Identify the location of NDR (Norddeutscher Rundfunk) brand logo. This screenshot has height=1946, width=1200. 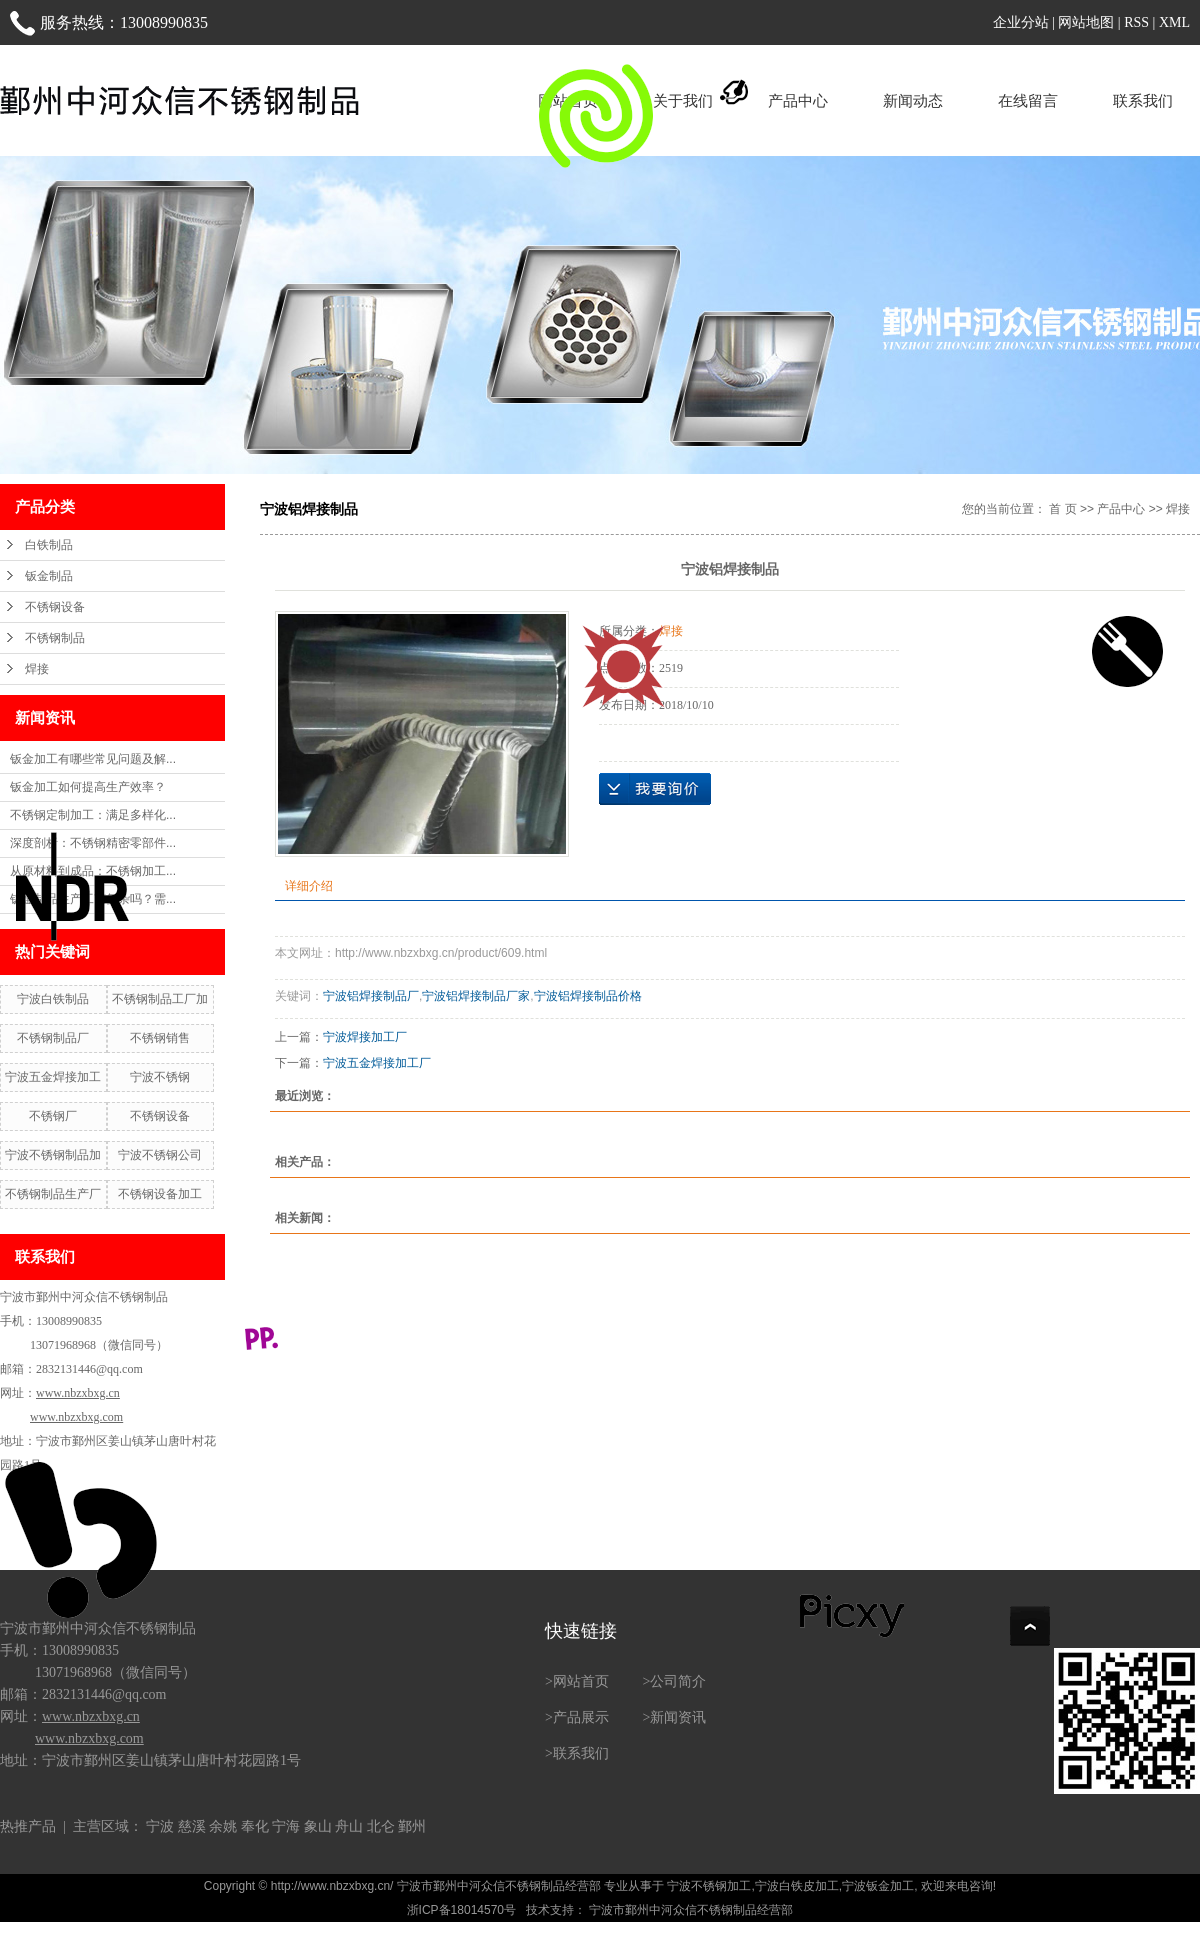
(72, 886).